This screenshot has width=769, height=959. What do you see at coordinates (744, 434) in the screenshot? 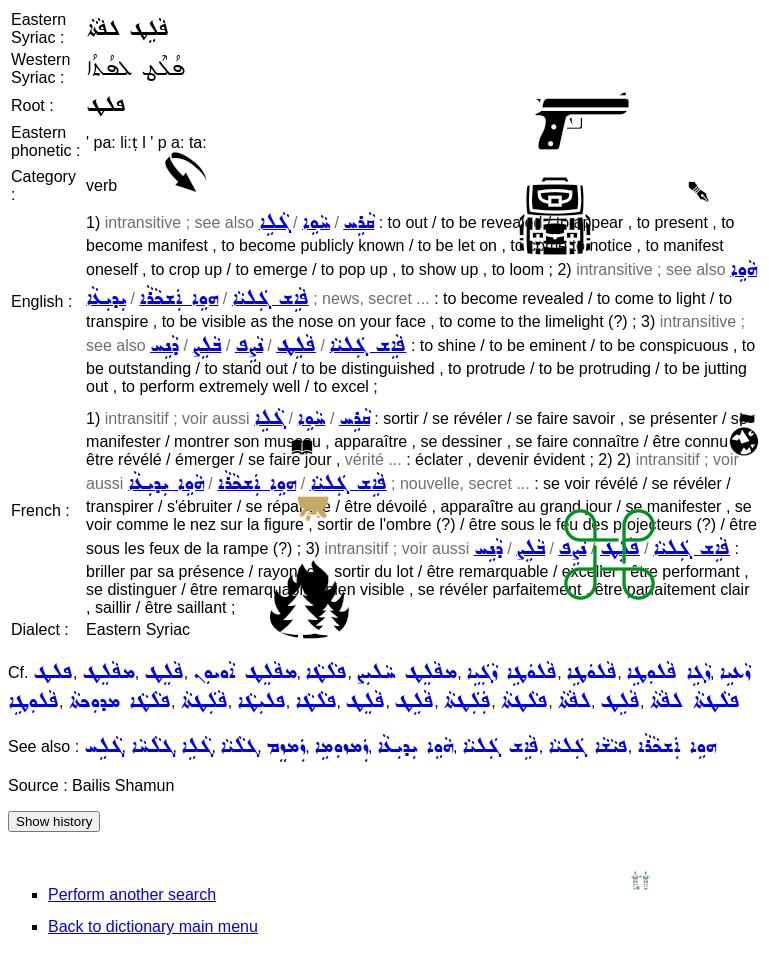
I see `conquer or claim a planet in a strategy game` at bounding box center [744, 434].